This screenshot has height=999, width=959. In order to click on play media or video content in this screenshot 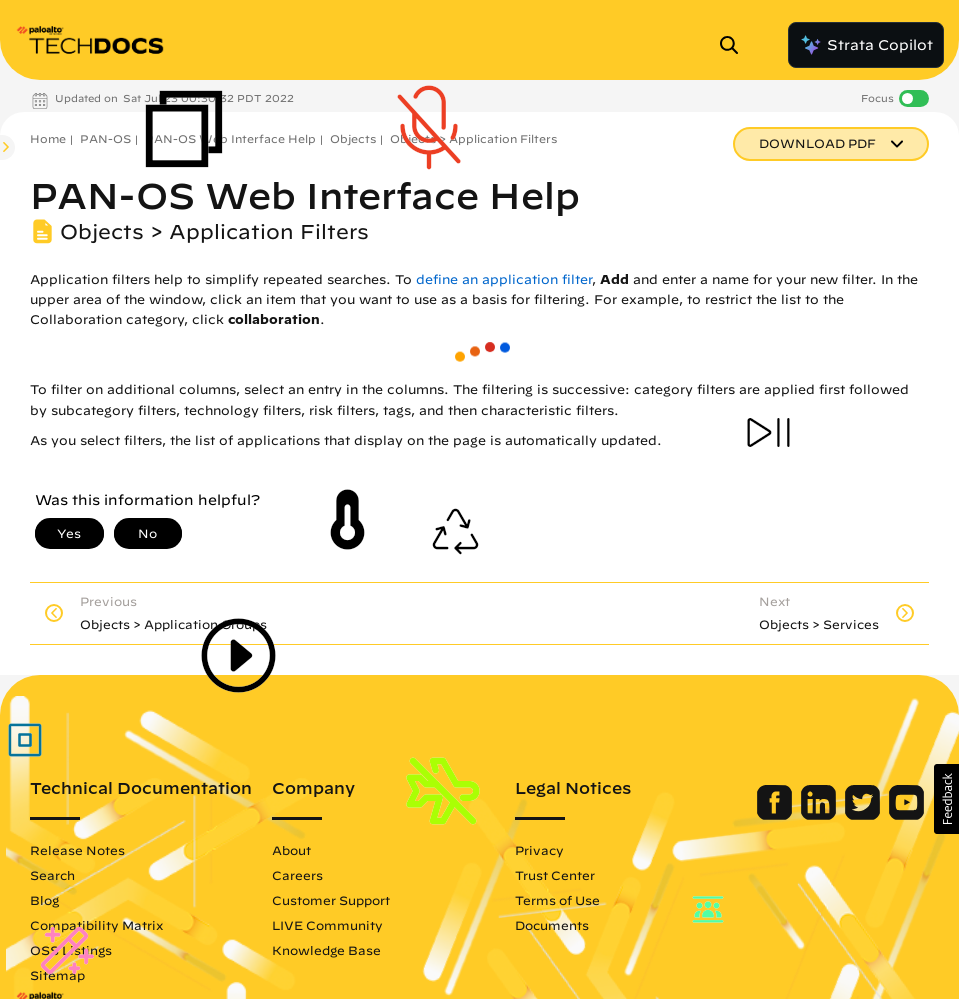, I will do `click(238, 655)`.